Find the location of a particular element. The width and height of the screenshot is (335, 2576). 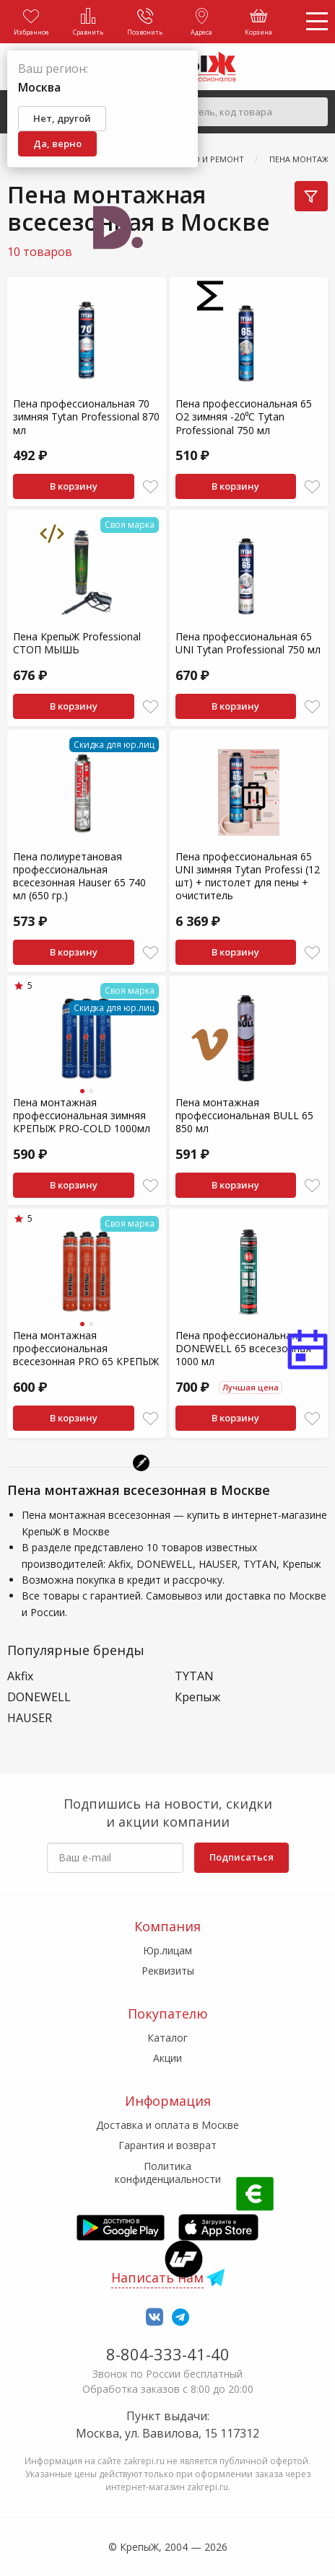

open DTube video platform is located at coordinates (118, 227).